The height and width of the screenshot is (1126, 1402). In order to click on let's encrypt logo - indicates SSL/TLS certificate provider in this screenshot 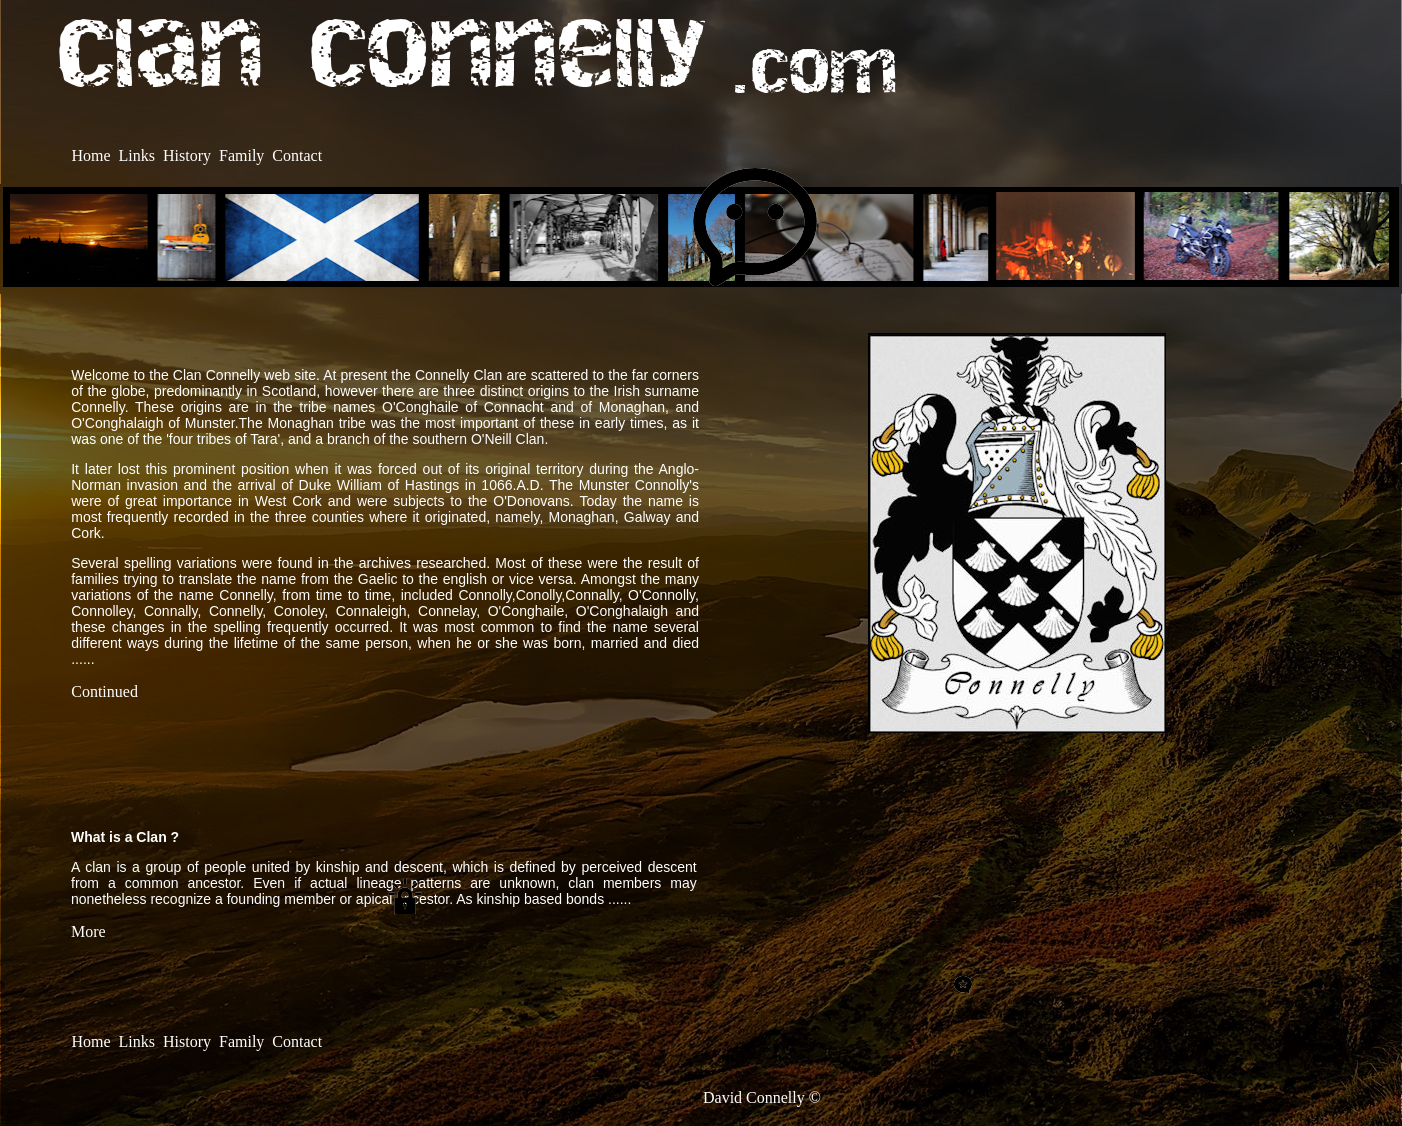, I will do `click(405, 896)`.